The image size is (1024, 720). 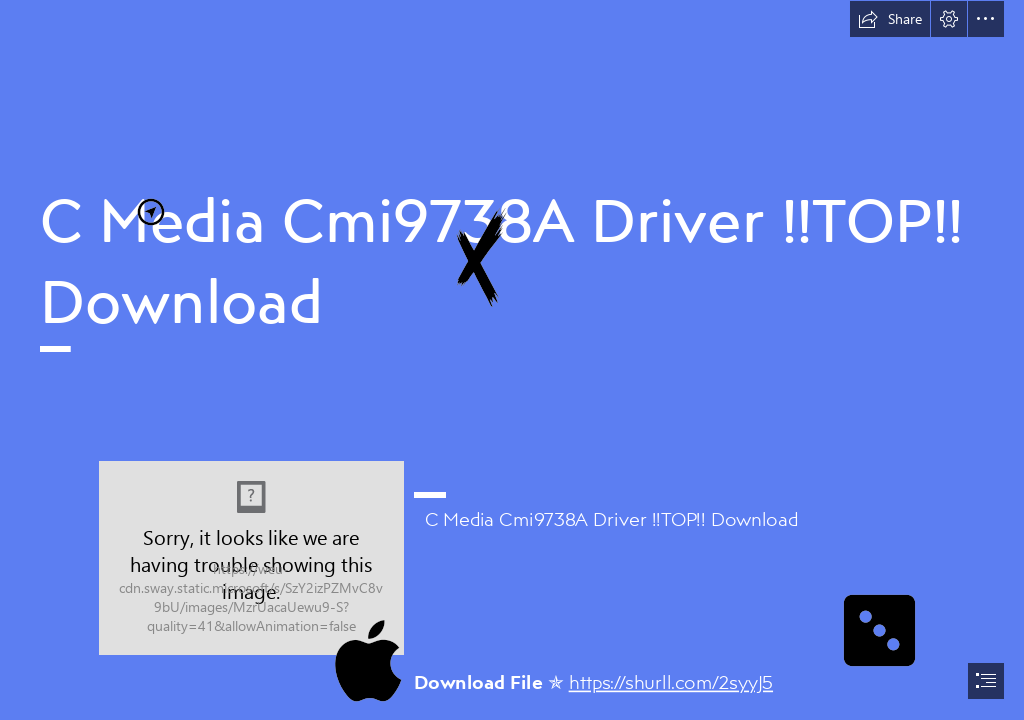 What do you see at coordinates (151, 212) in the screenshot?
I see `explore or discover nearby places` at bounding box center [151, 212].